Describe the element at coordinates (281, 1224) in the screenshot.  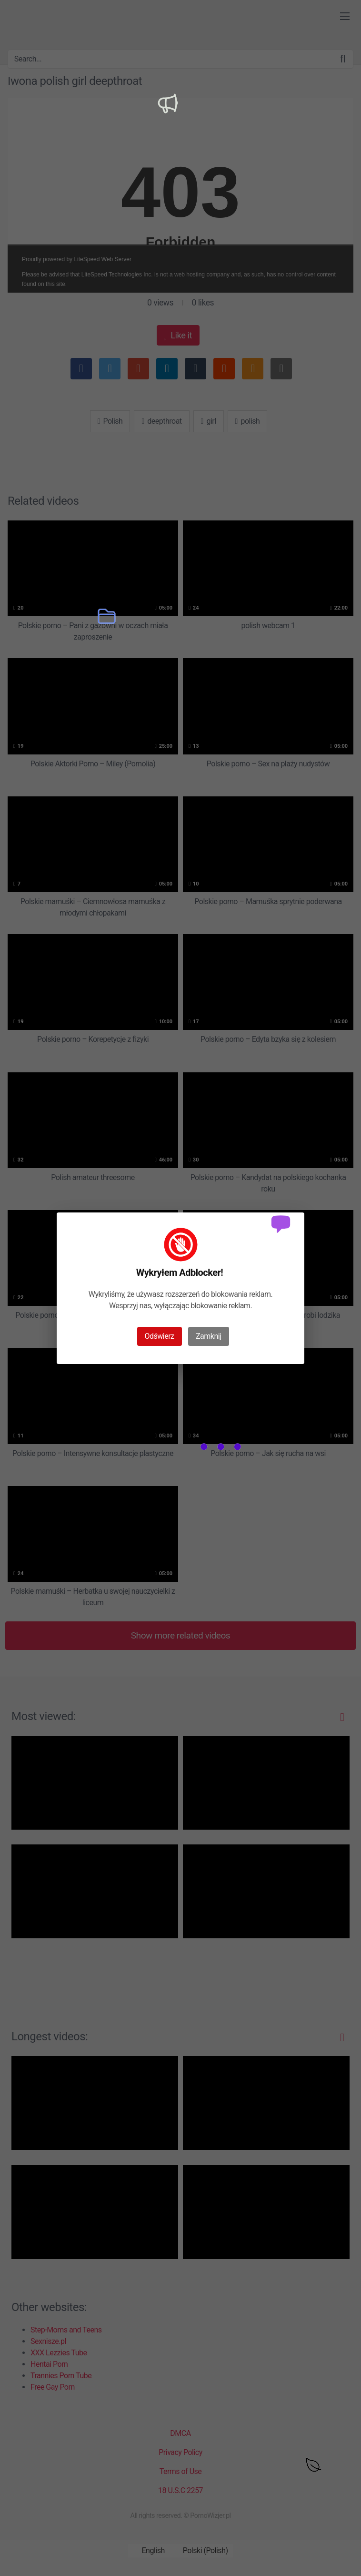
I see `open chat or messaging` at that location.